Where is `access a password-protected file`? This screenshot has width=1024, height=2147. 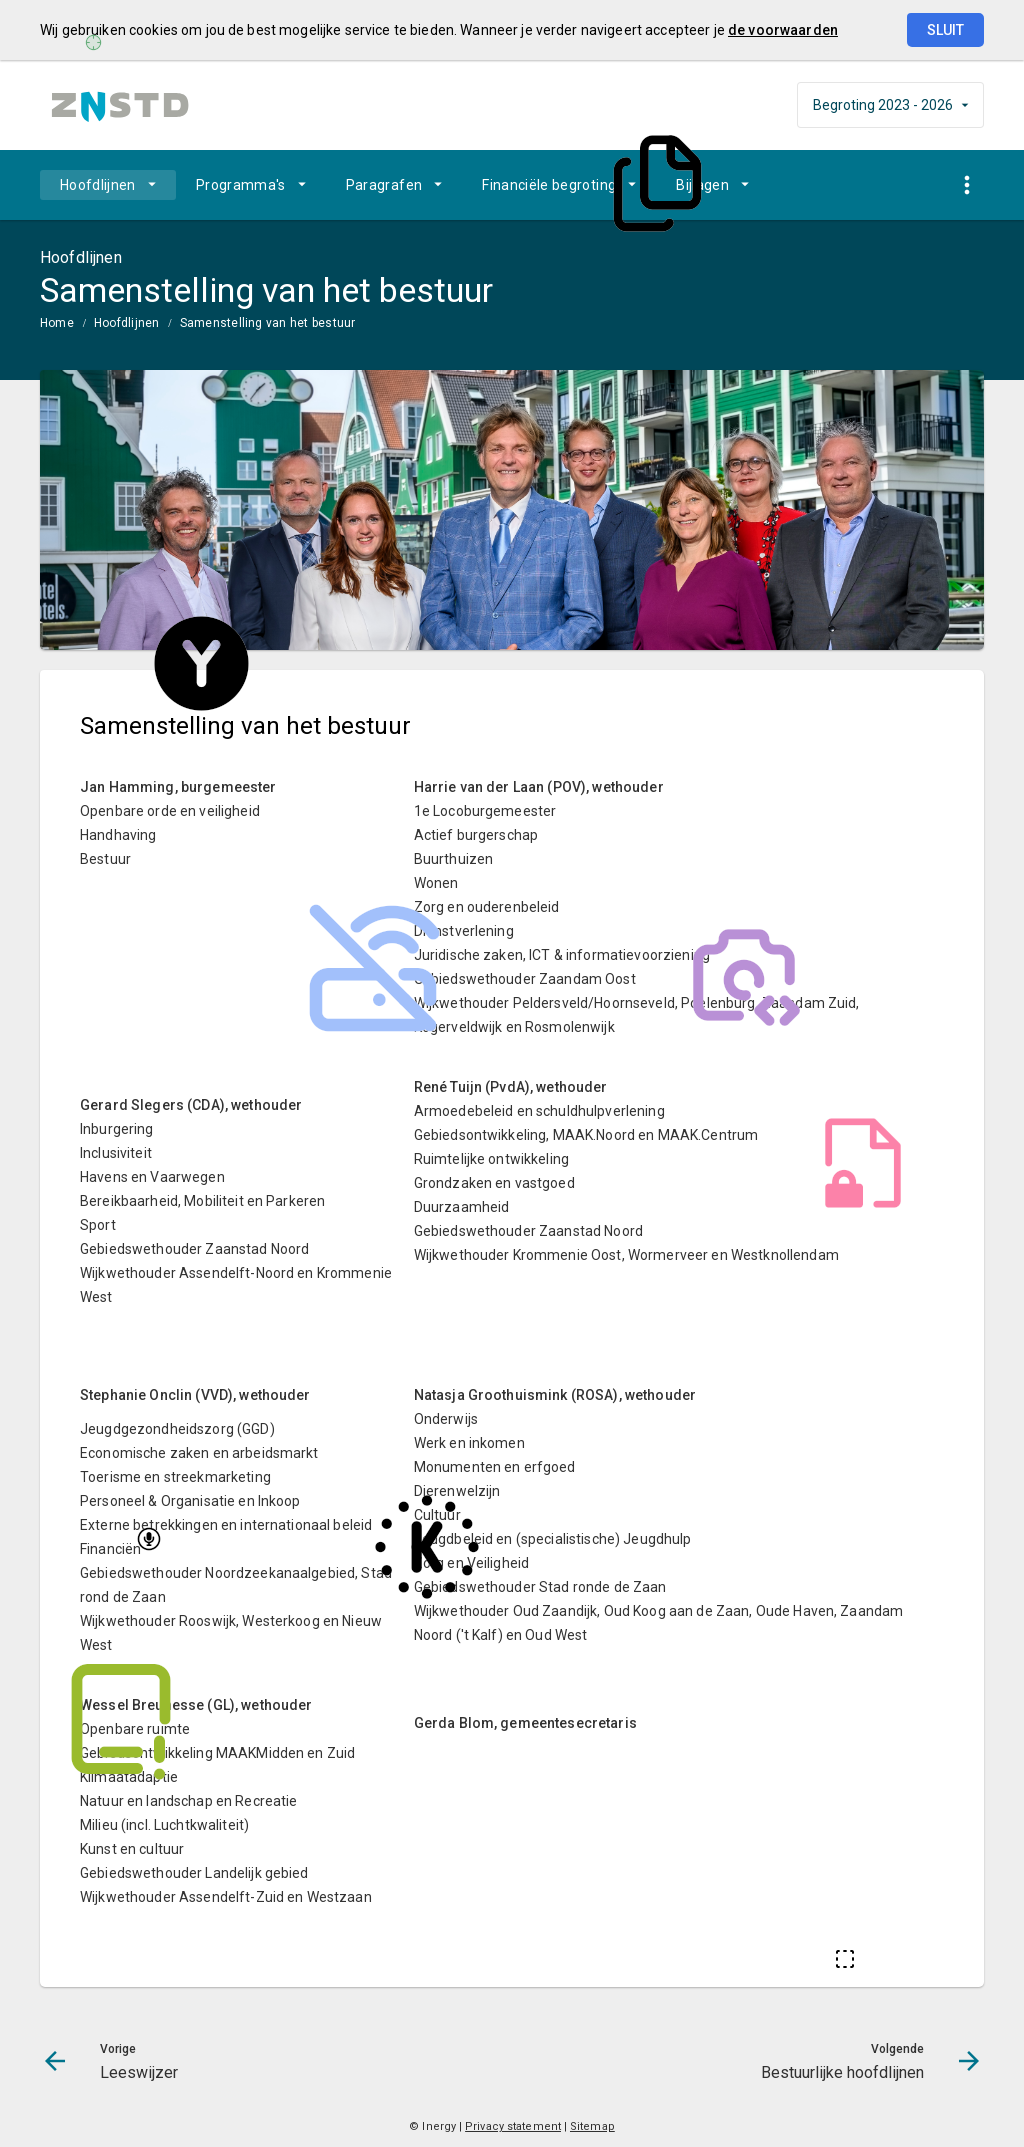
access a password-protected file is located at coordinates (863, 1163).